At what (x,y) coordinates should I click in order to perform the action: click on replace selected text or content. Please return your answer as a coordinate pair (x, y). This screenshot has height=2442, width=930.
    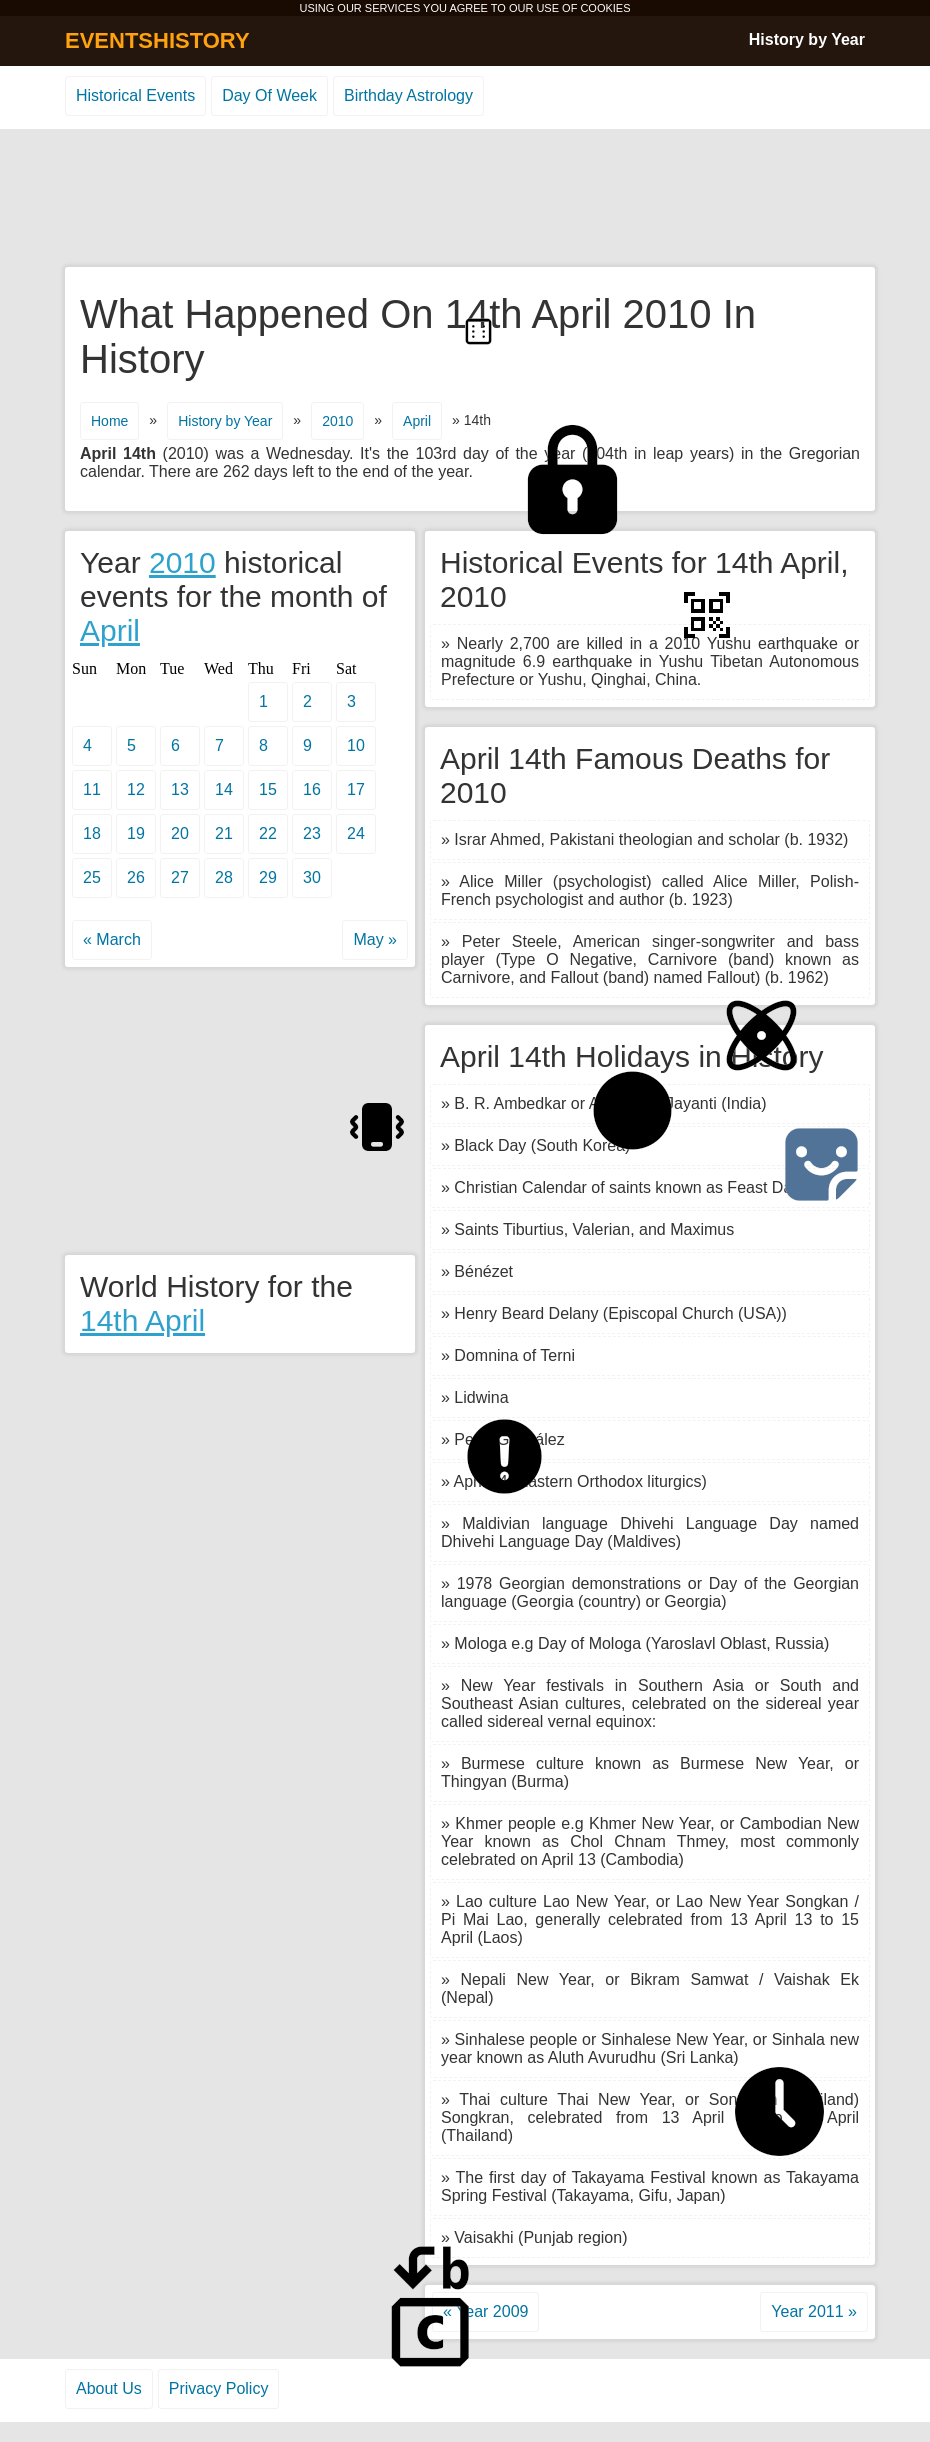
    Looking at the image, I should click on (434, 2306).